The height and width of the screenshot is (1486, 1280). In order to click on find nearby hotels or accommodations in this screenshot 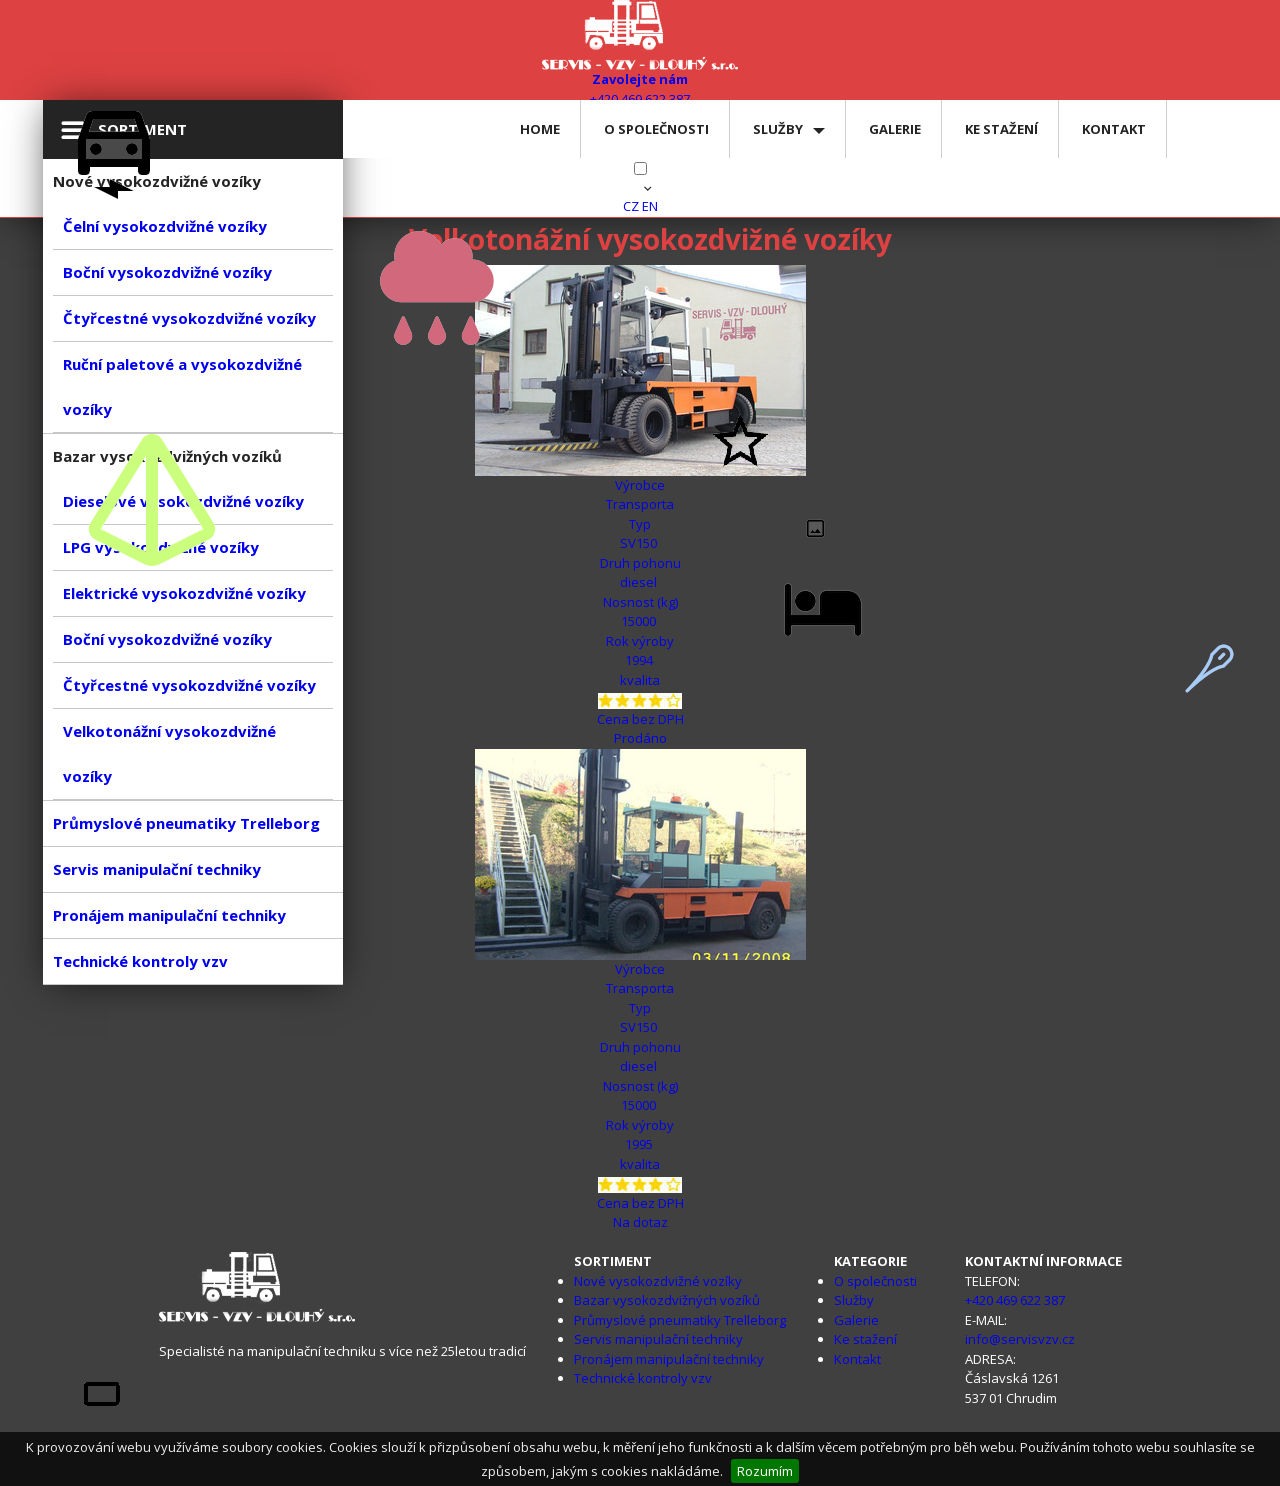, I will do `click(823, 608)`.